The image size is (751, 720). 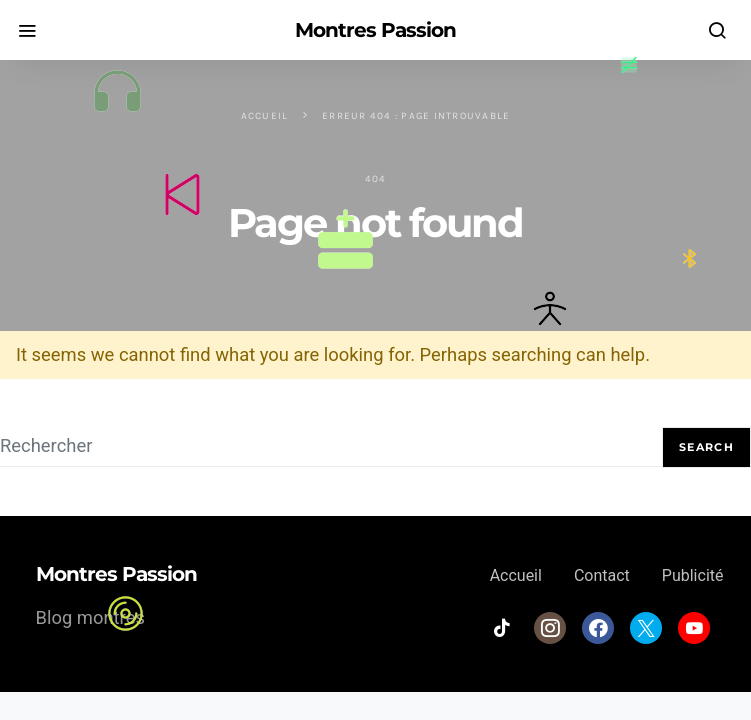 What do you see at coordinates (550, 309) in the screenshot?
I see `view user profile` at bounding box center [550, 309].